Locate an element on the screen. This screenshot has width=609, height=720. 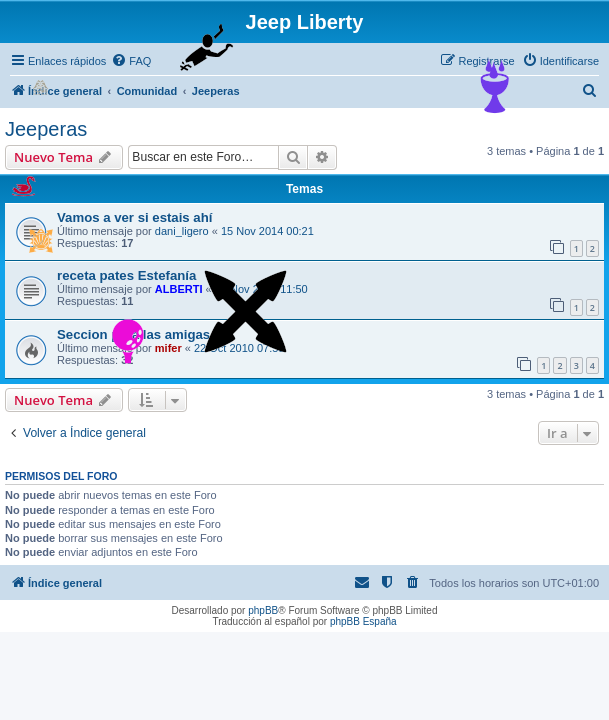
indicates a crawling or stealth movement mode is located at coordinates (206, 47).